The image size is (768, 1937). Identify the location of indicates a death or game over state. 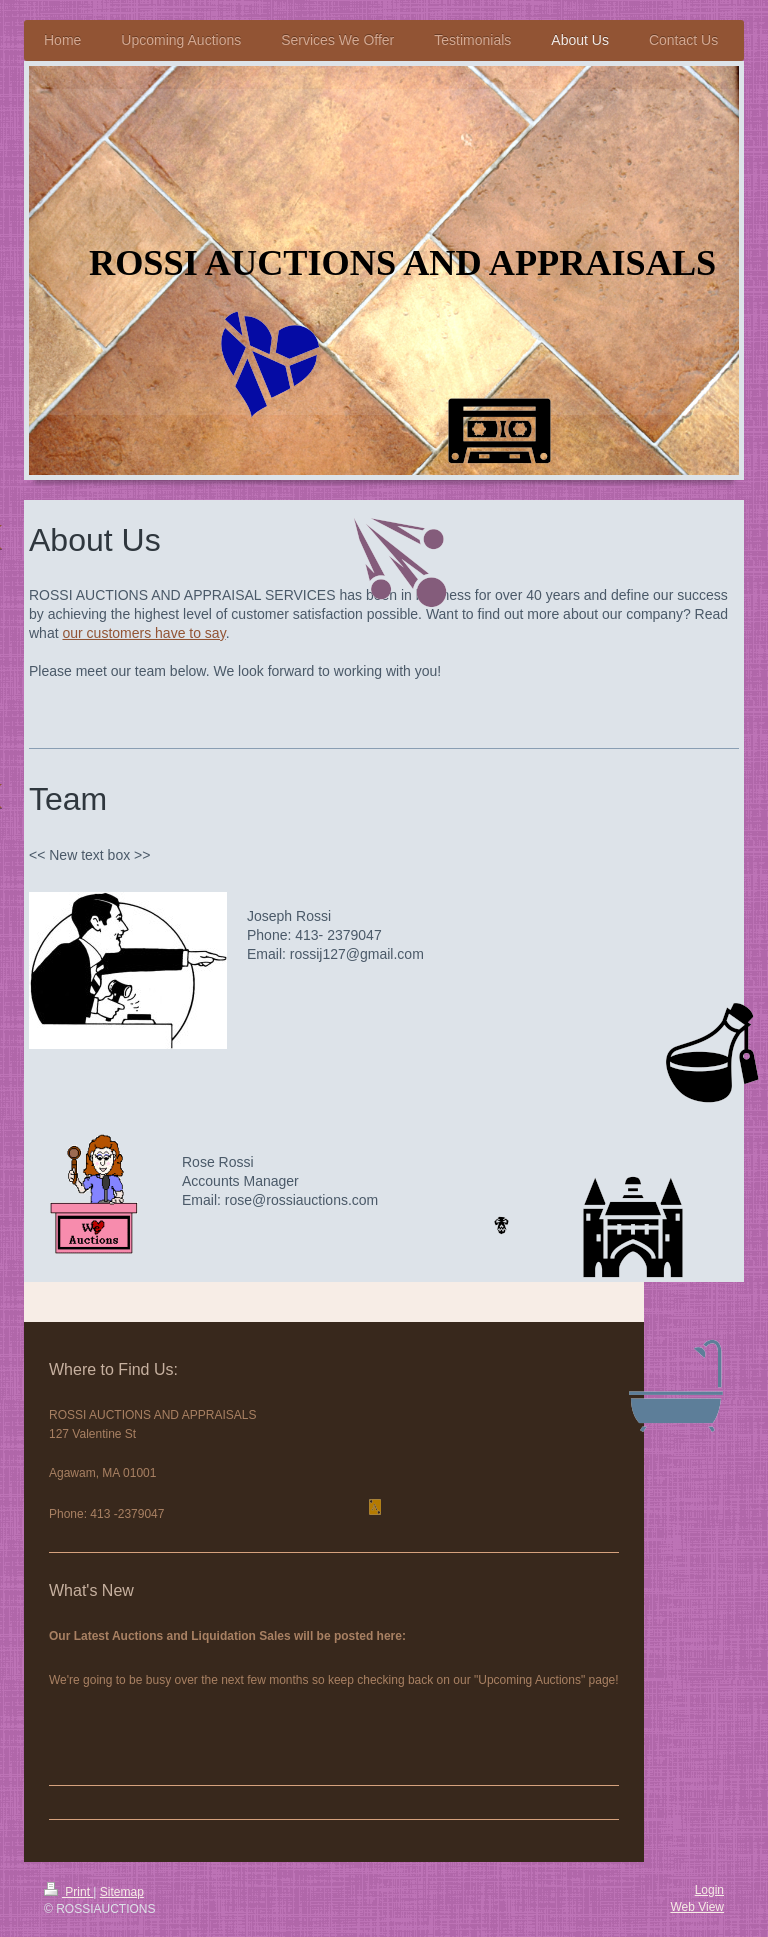
(501, 1225).